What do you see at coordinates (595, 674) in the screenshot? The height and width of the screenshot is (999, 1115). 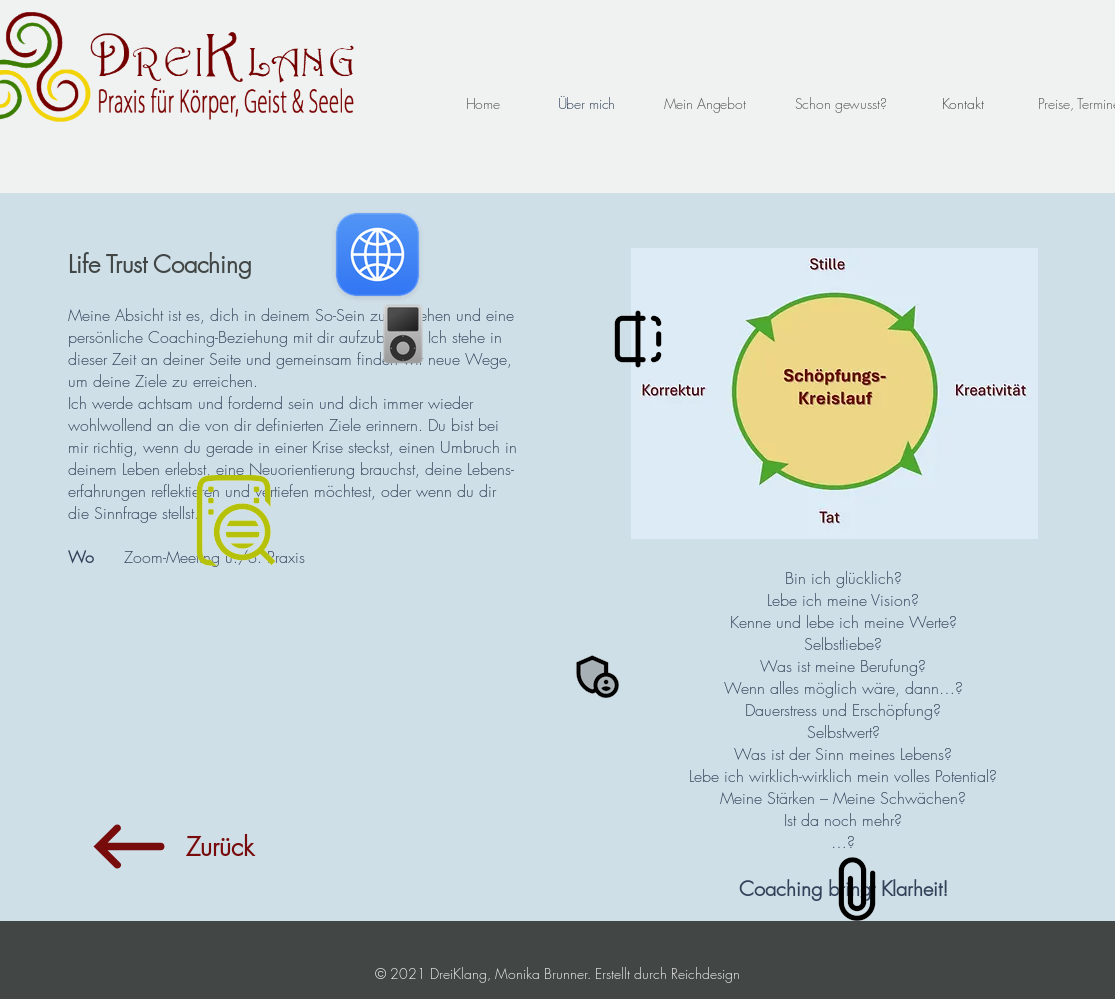 I see `access admin panel settings` at bounding box center [595, 674].